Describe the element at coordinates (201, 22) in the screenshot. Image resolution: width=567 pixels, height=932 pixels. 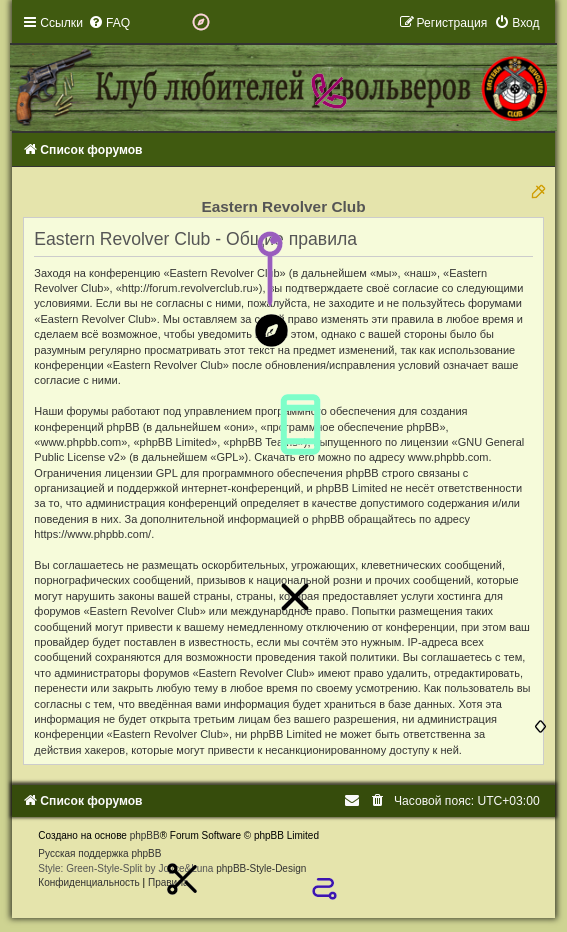
I see `access navigation or directional tools` at that location.